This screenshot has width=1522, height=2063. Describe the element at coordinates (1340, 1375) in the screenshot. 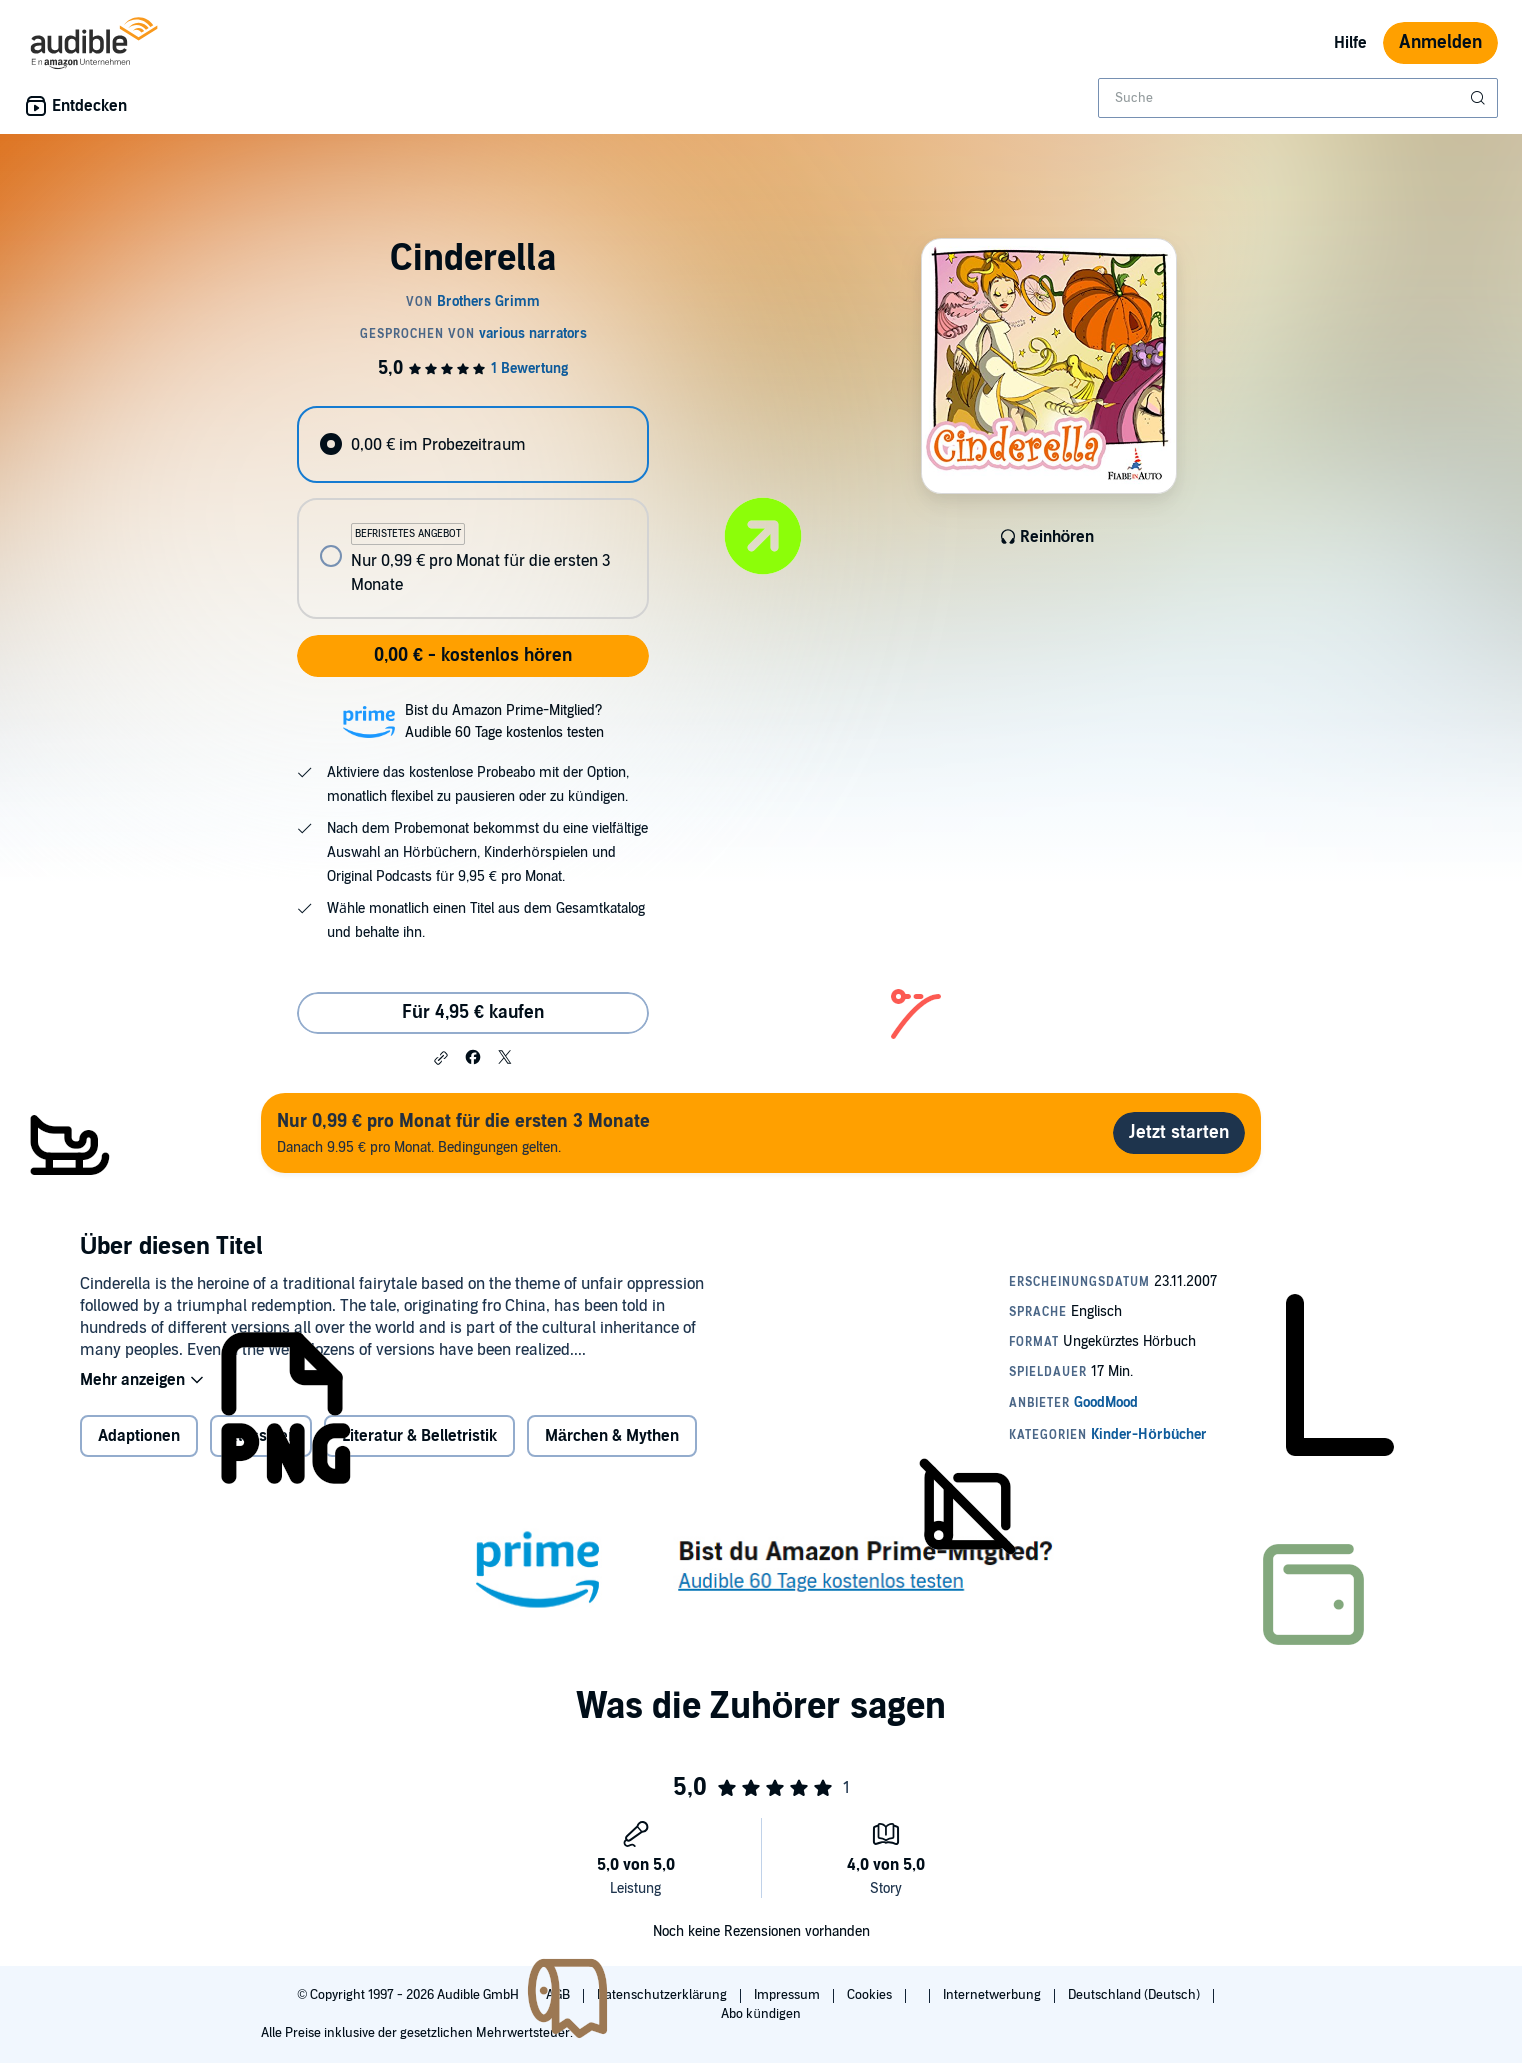

I see `indicates a label or item starting with the letter L` at that location.